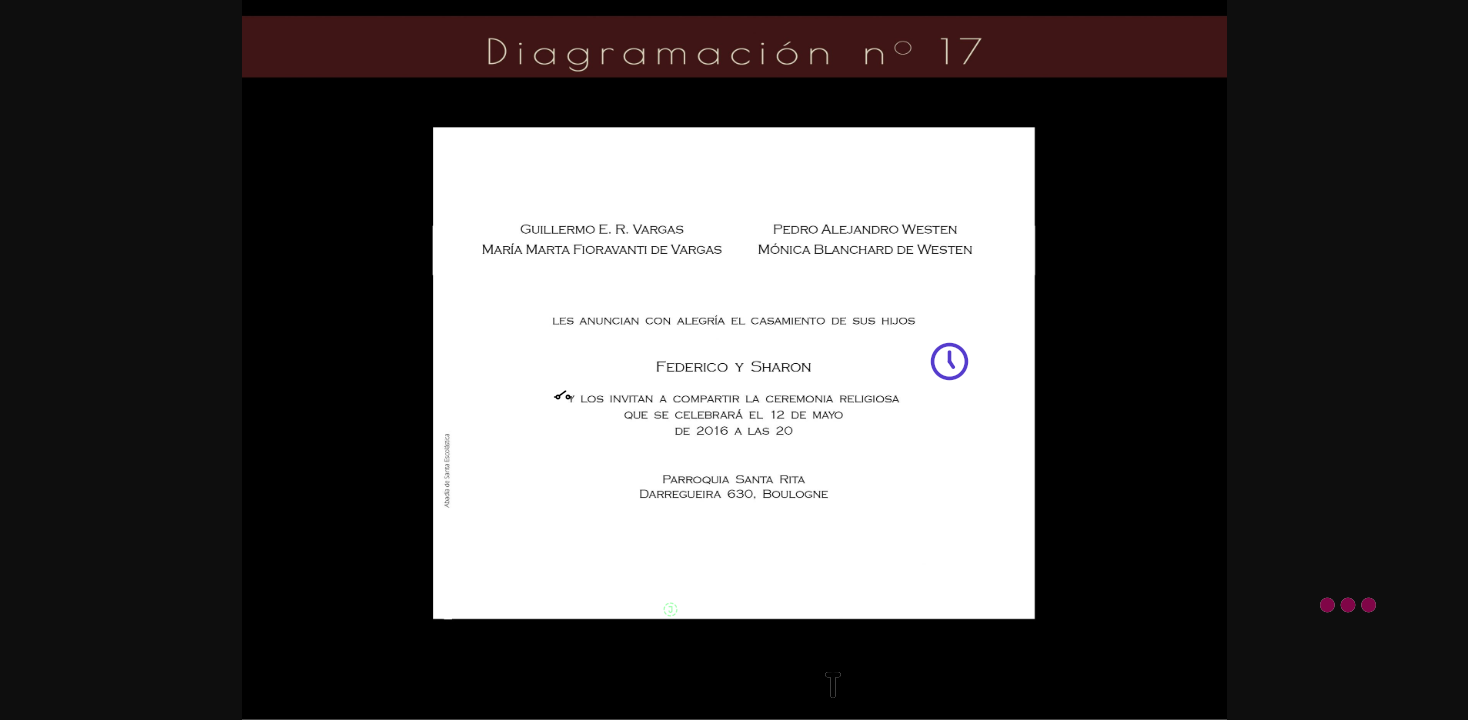  Describe the element at coordinates (949, 361) in the screenshot. I see `view current time` at that location.